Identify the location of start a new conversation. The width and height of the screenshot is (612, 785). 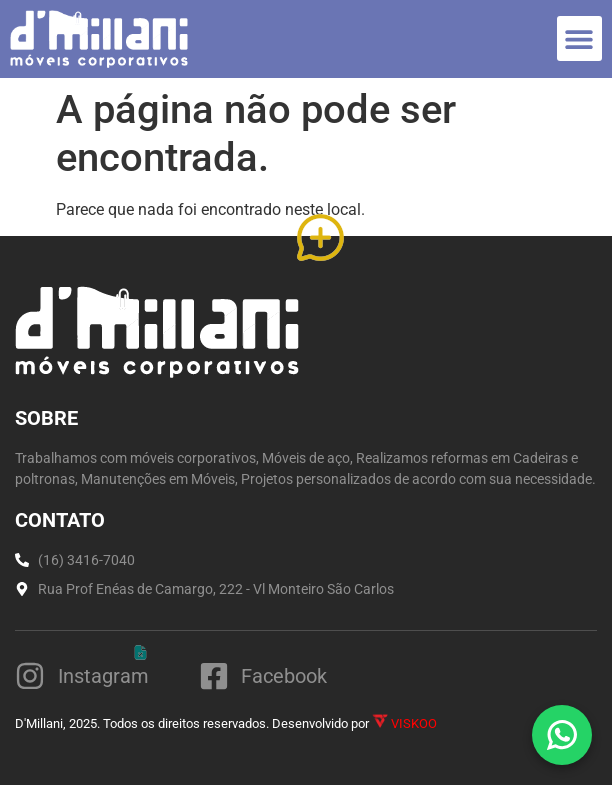
(320, 237).